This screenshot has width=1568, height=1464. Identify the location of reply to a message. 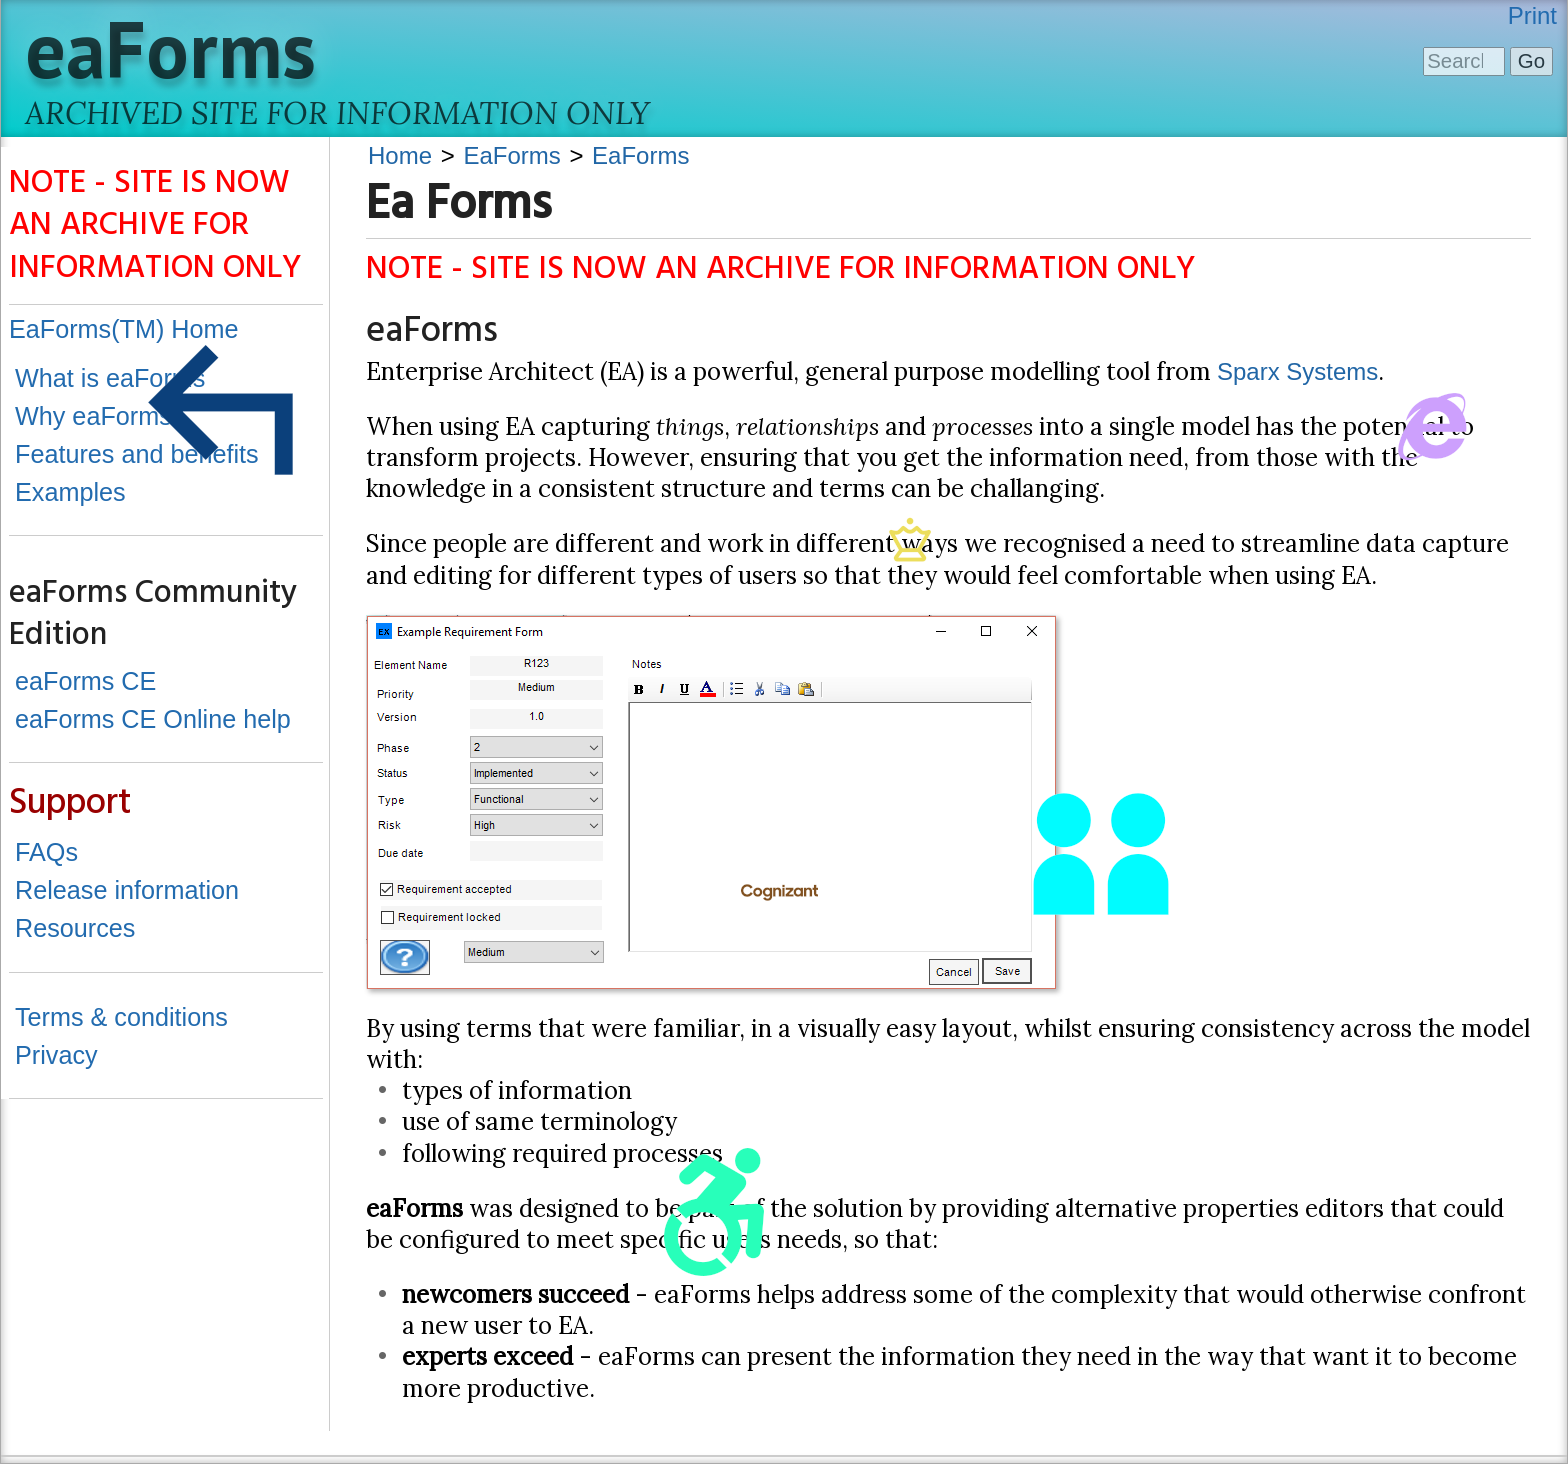
(229, 411).